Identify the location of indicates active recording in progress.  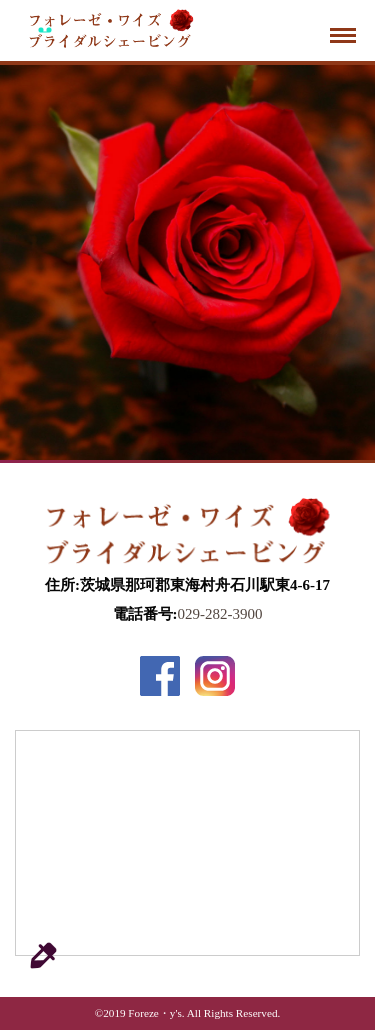
(45, 30).